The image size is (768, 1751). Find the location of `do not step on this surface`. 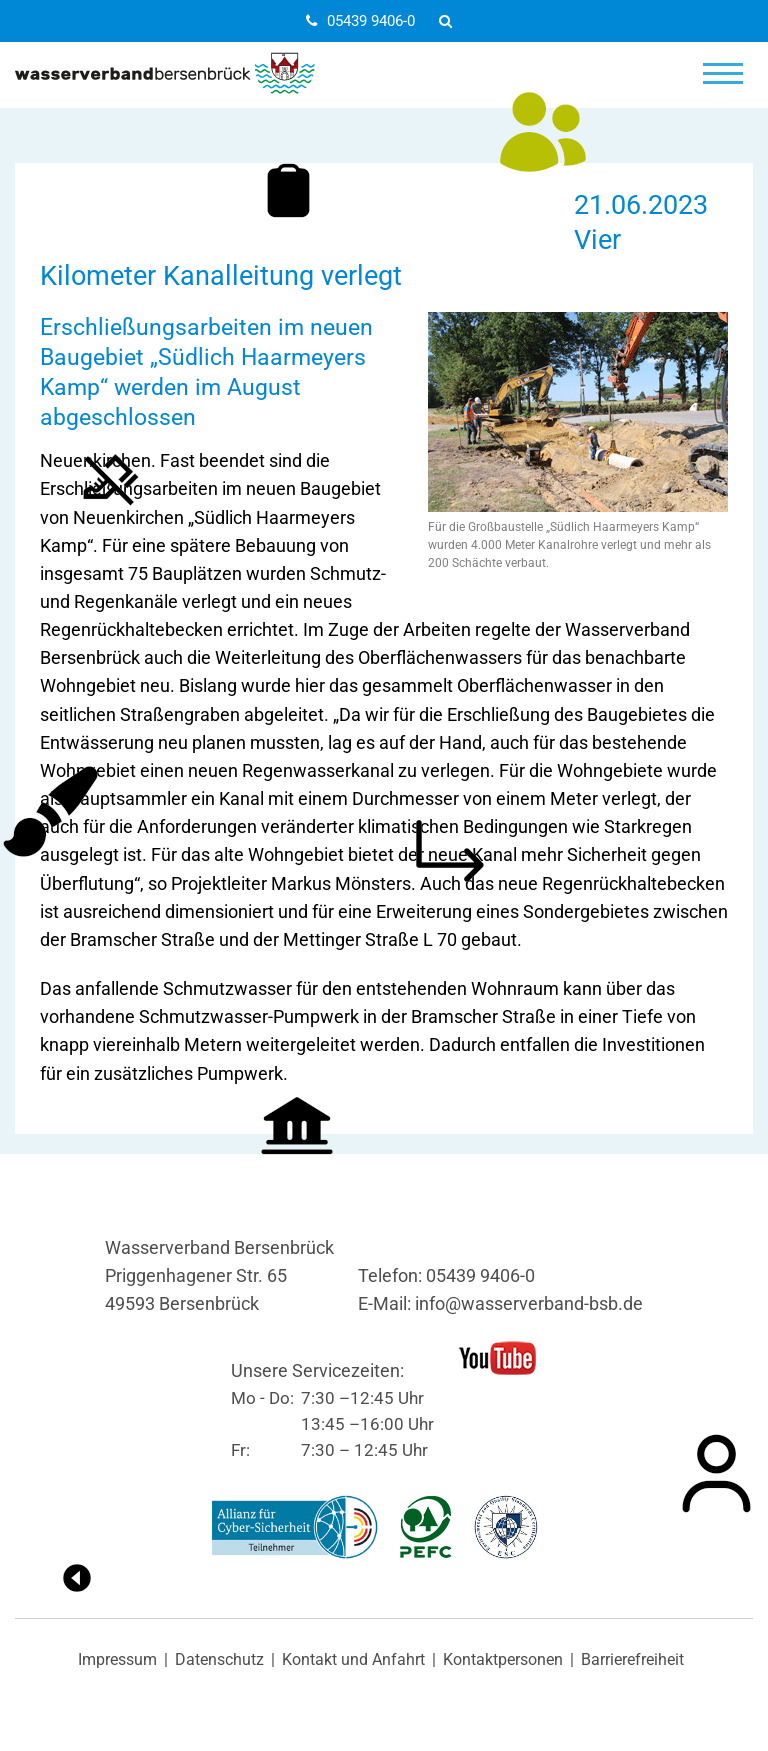

do not step on this surface is located at coordinates (111, 479).